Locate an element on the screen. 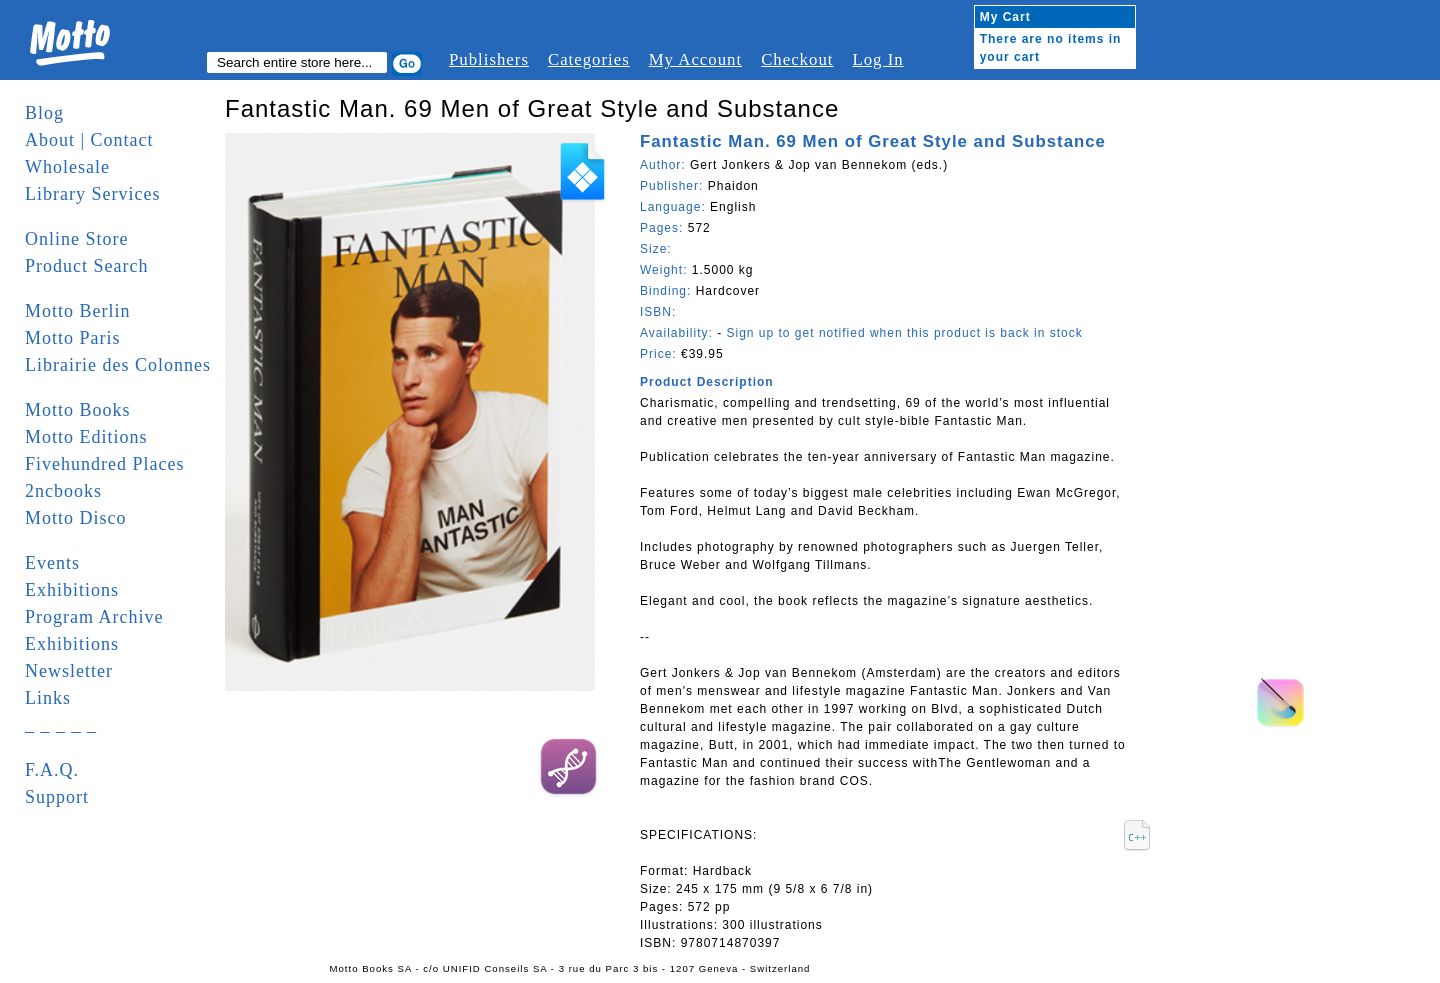  open krita digital painting application is located at coordinates (1280, 702).